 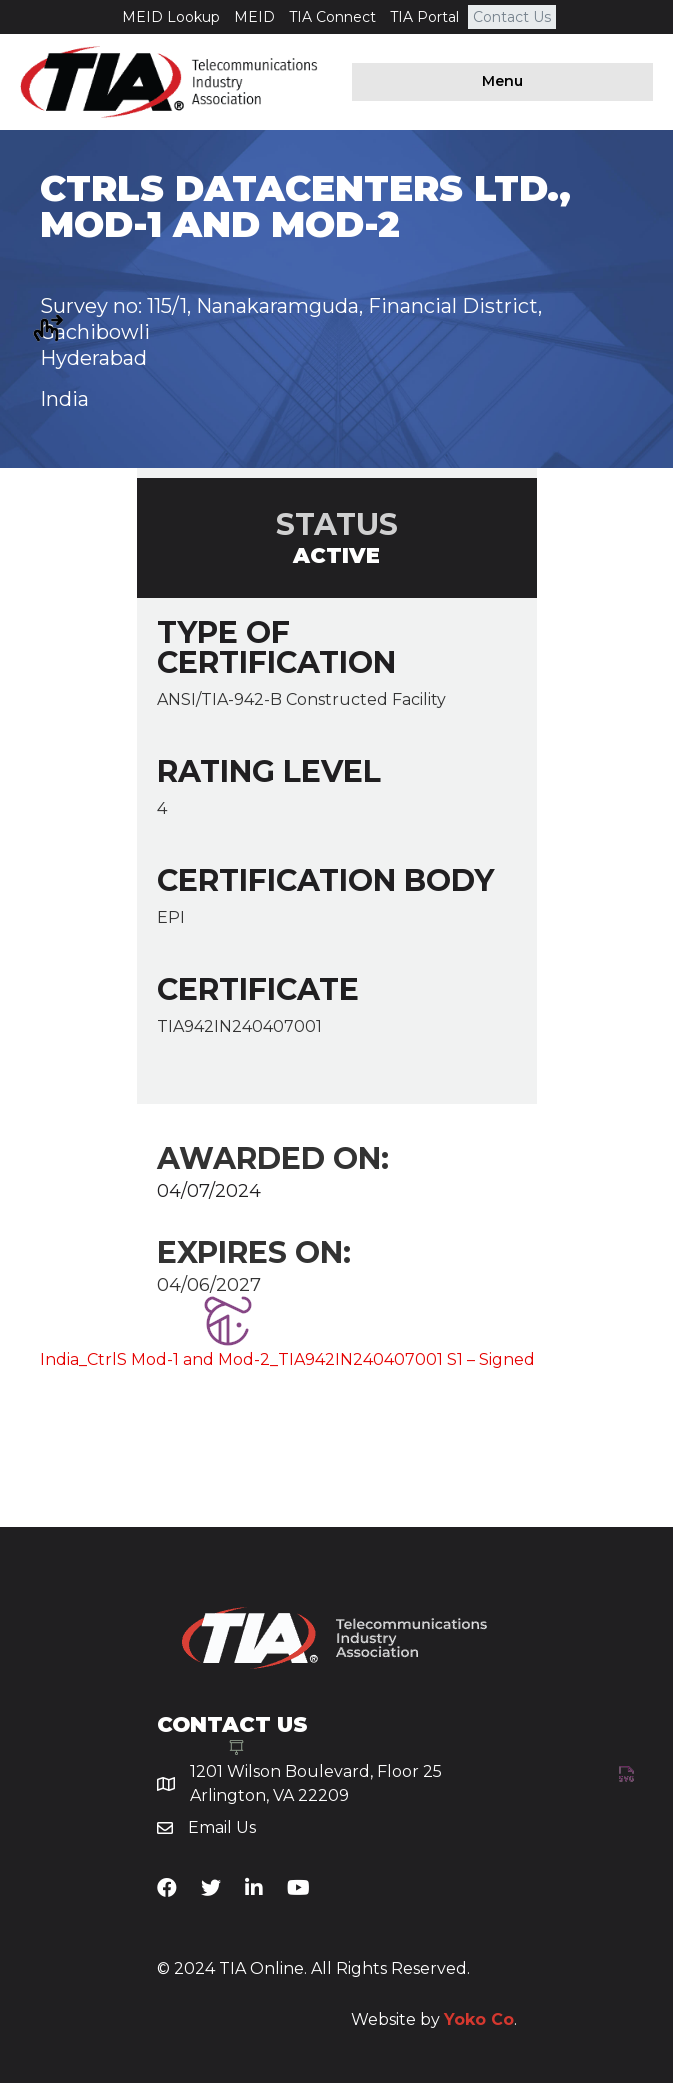 I want to click on start a presentation, so click(x=236, y=1746).